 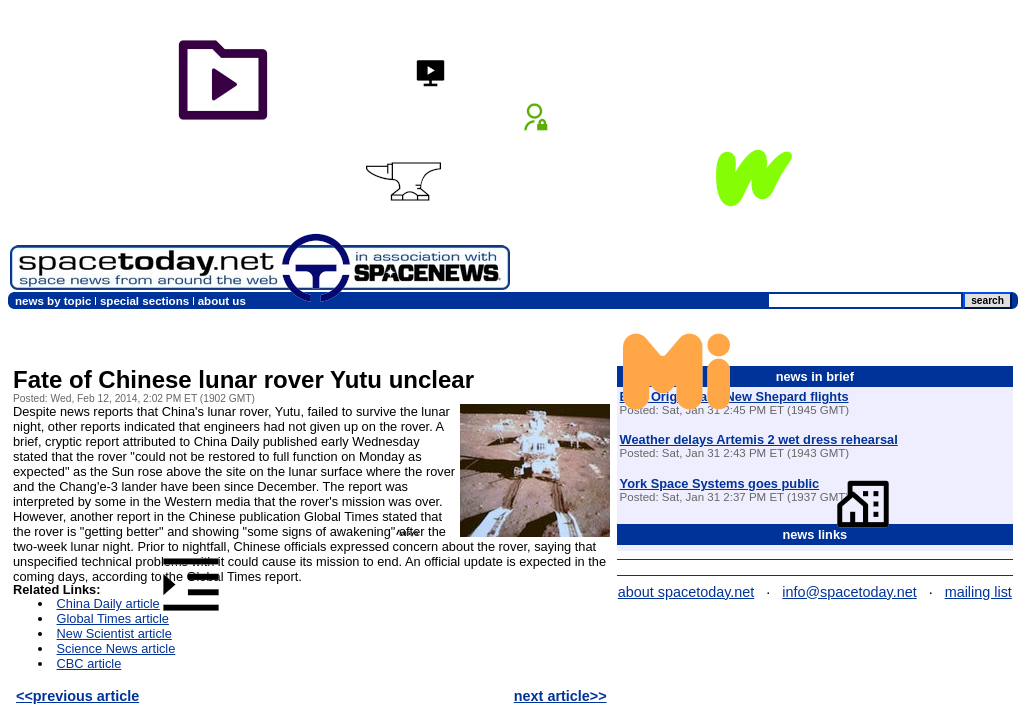 I want to click on access admin or administrator settings, so click(x=534, y=117).